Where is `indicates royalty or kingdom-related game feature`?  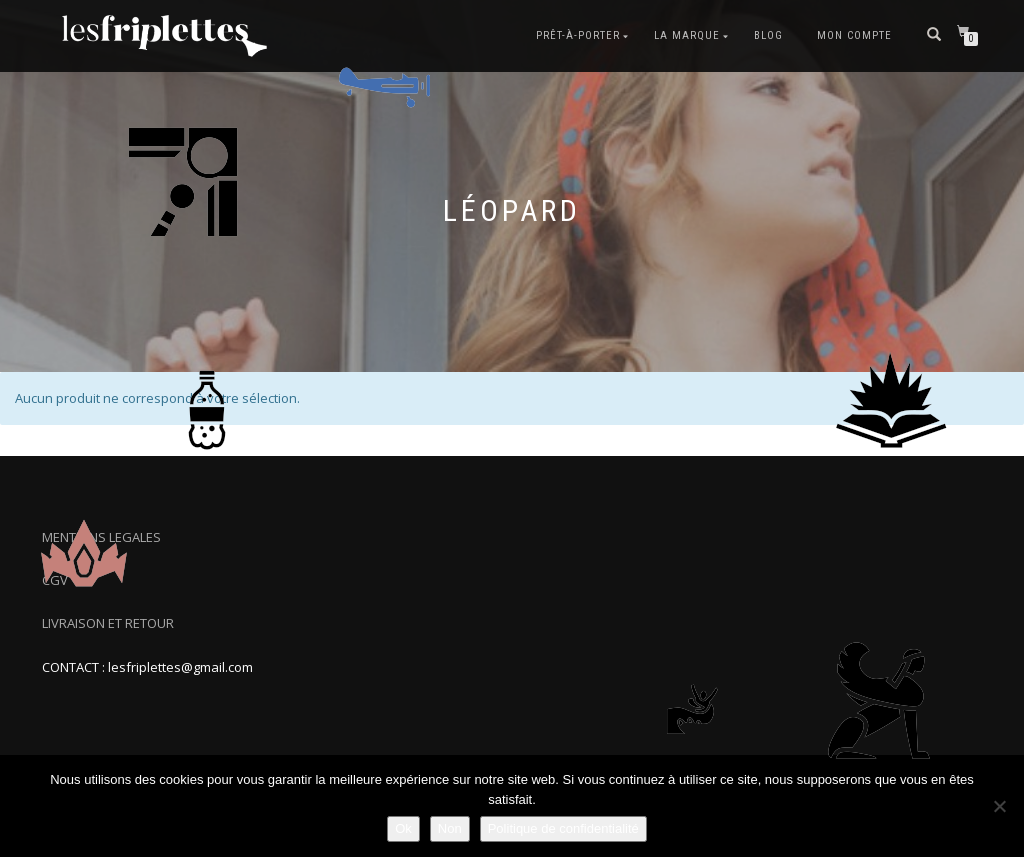
indicates royalty or kingdom-related game feature is located at coordinates (84, 555).